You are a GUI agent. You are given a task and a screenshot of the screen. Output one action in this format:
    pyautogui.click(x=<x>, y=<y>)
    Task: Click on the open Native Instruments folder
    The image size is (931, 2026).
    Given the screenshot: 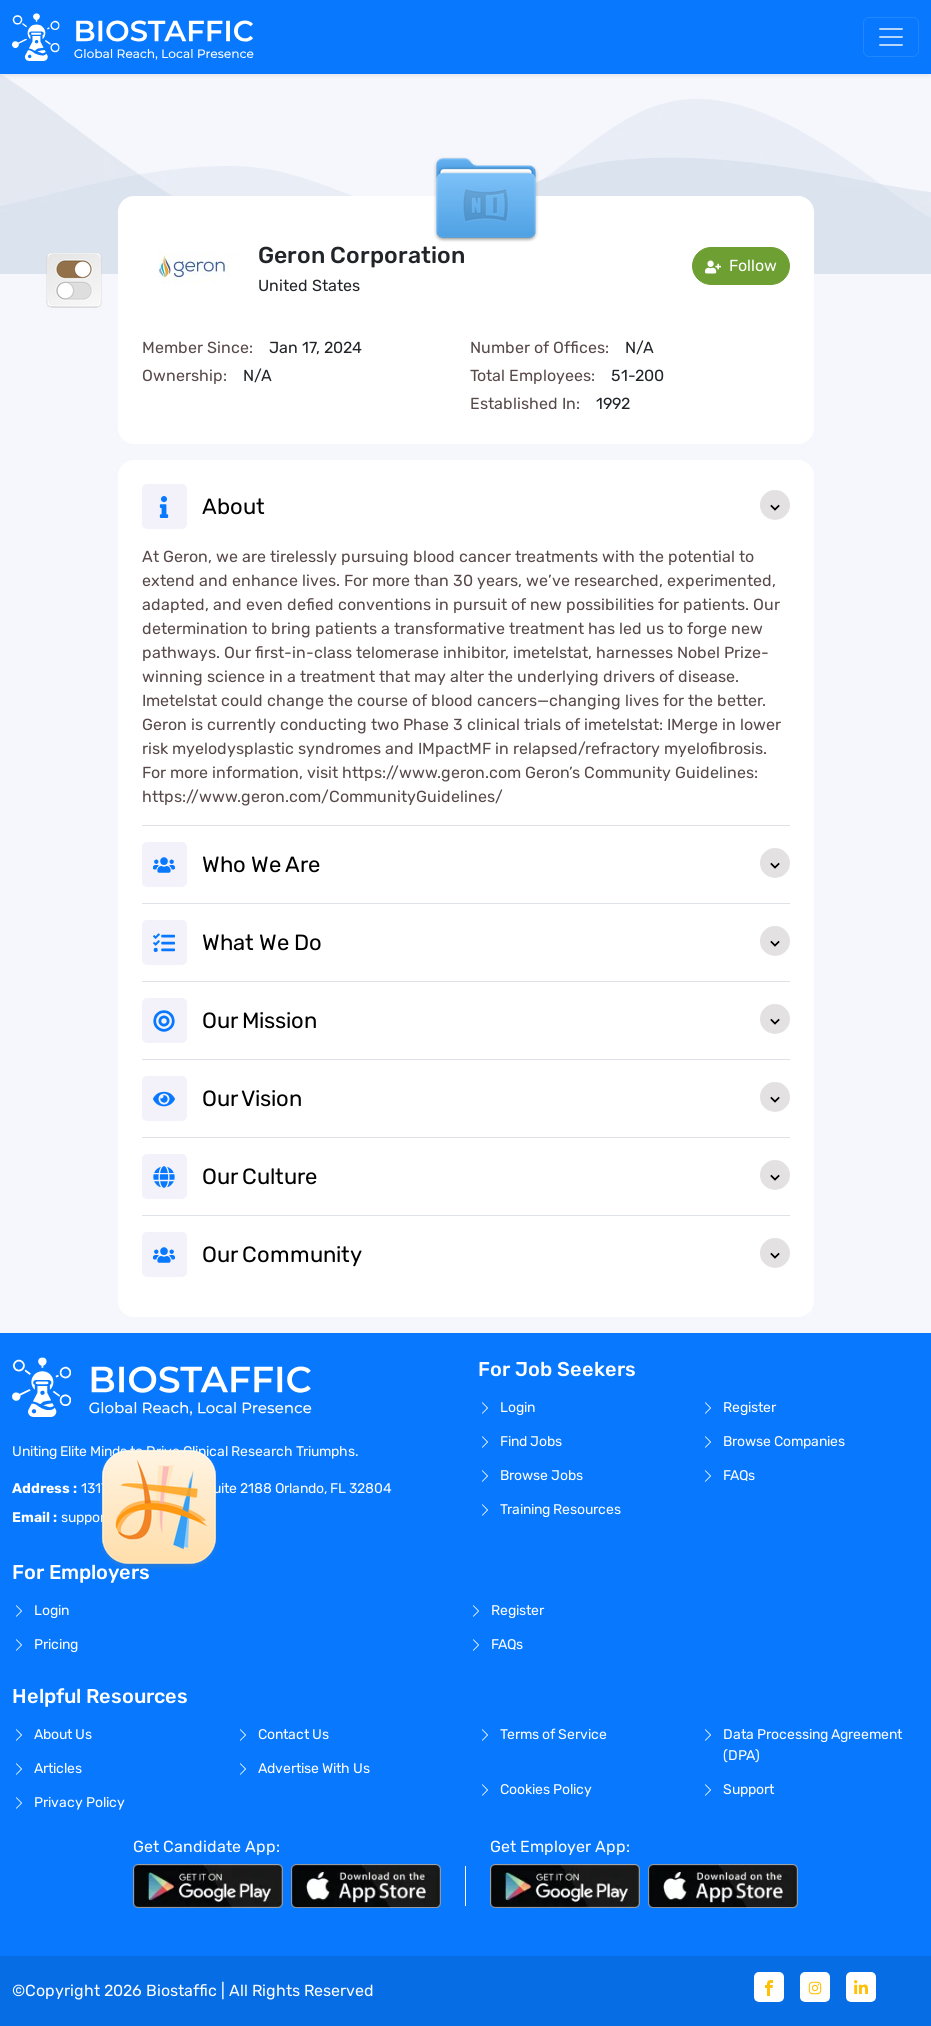 What is the action you would take?
    pyautogui.click(x=486, y=198)
    